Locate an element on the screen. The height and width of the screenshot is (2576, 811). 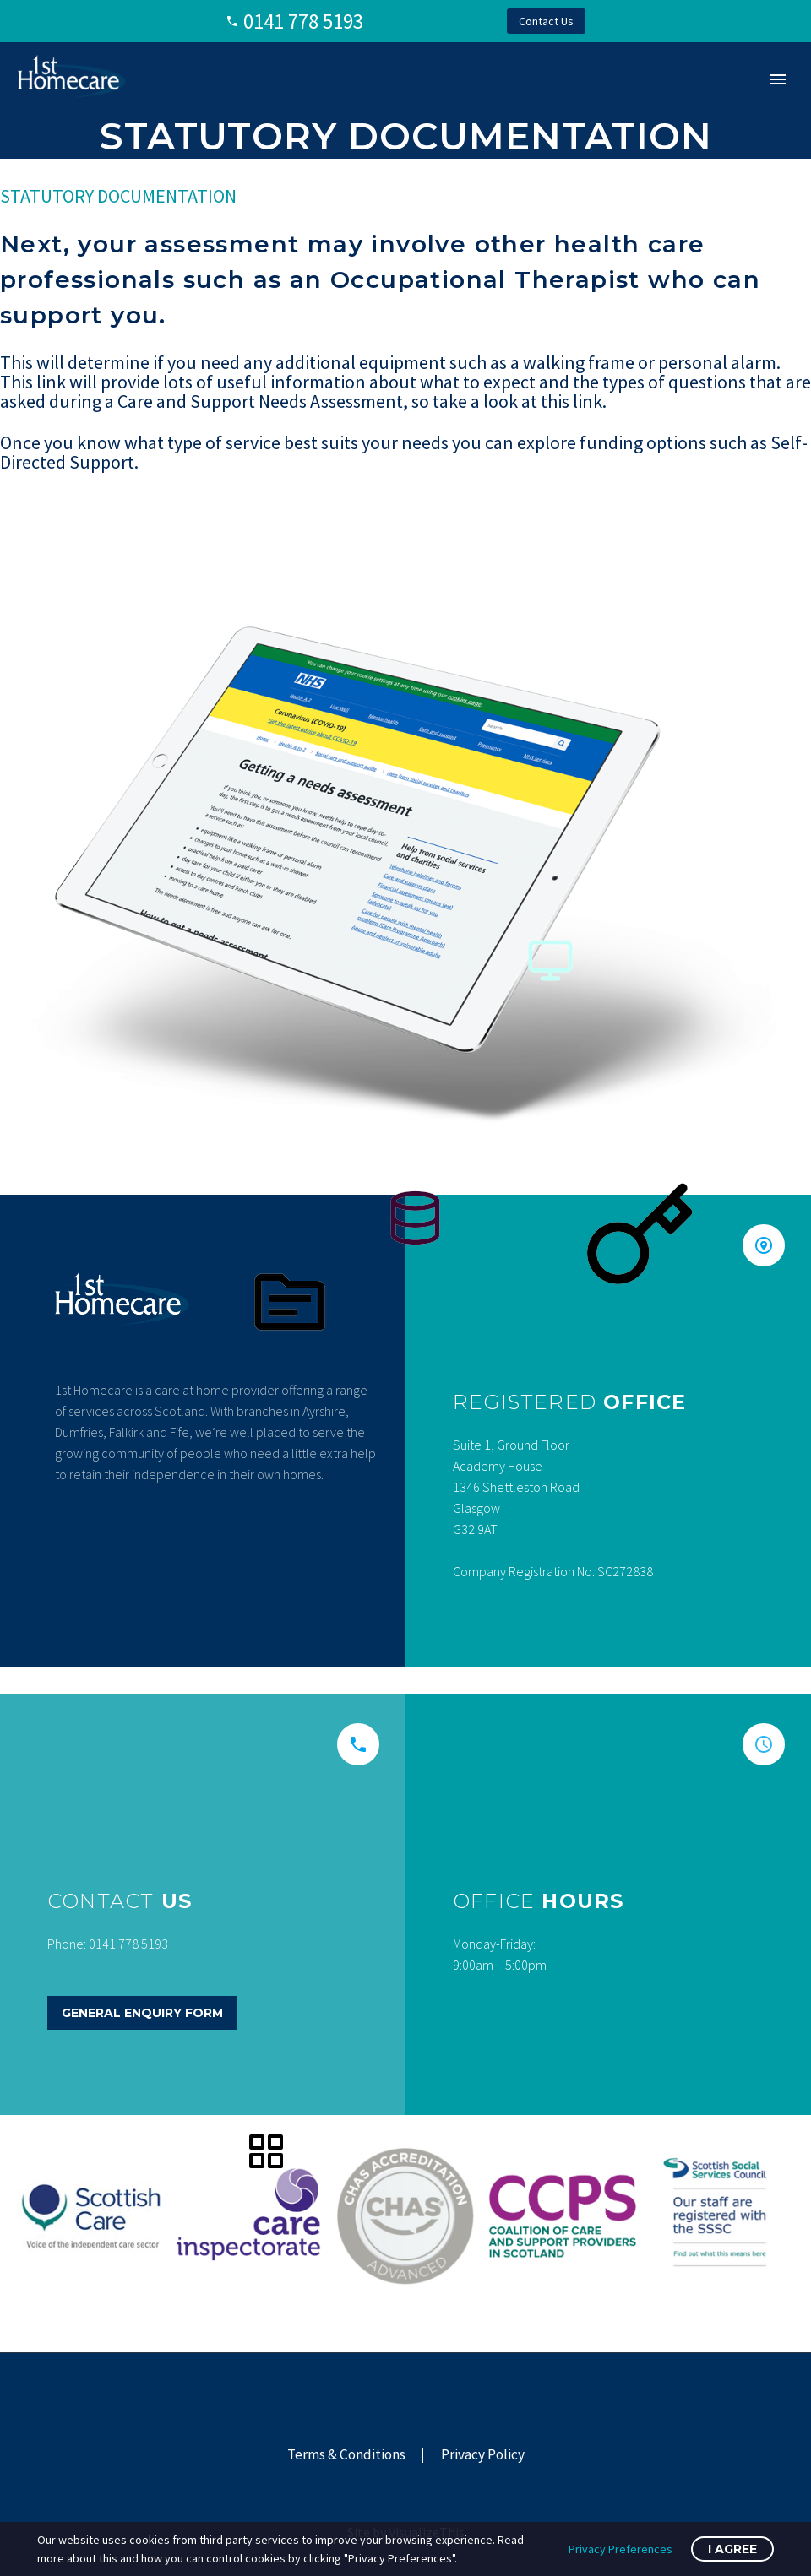
switch to desktop display mode is located at coordinates (550, 960).